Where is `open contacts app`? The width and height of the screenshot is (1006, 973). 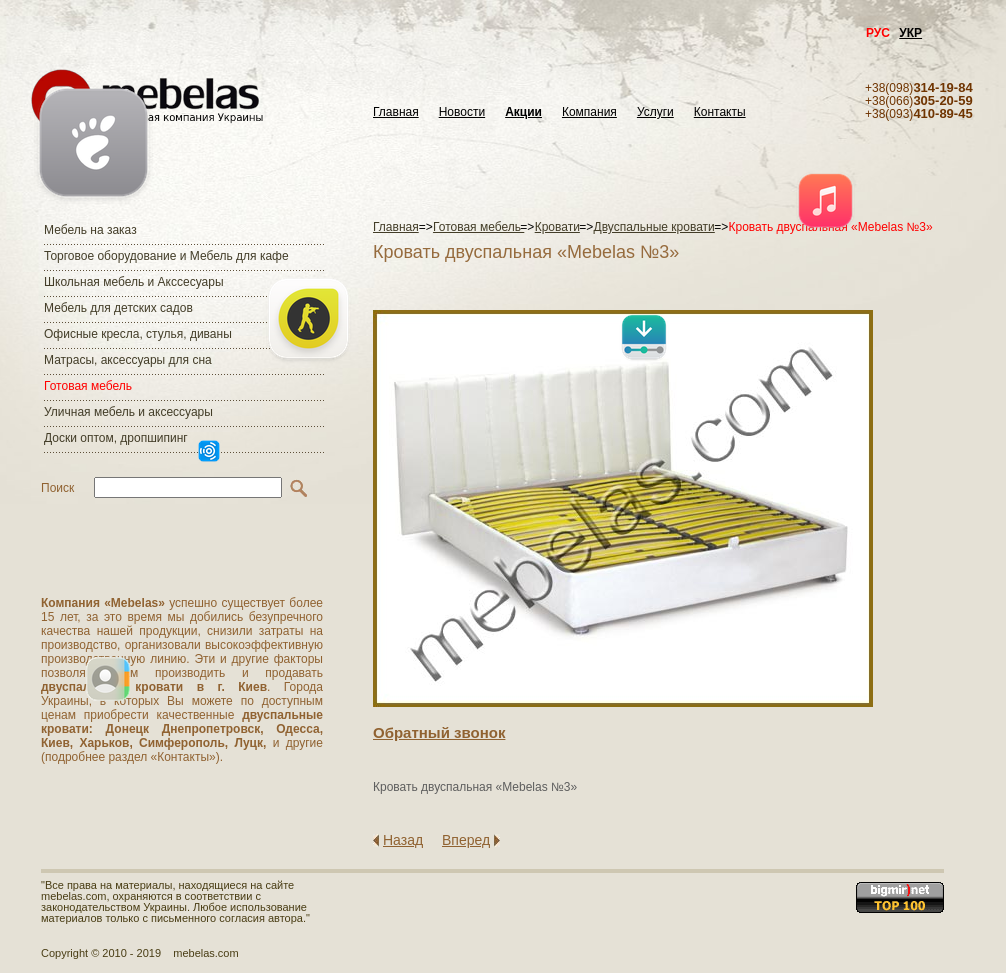 open contacts app is located at coordinates (108, 679).